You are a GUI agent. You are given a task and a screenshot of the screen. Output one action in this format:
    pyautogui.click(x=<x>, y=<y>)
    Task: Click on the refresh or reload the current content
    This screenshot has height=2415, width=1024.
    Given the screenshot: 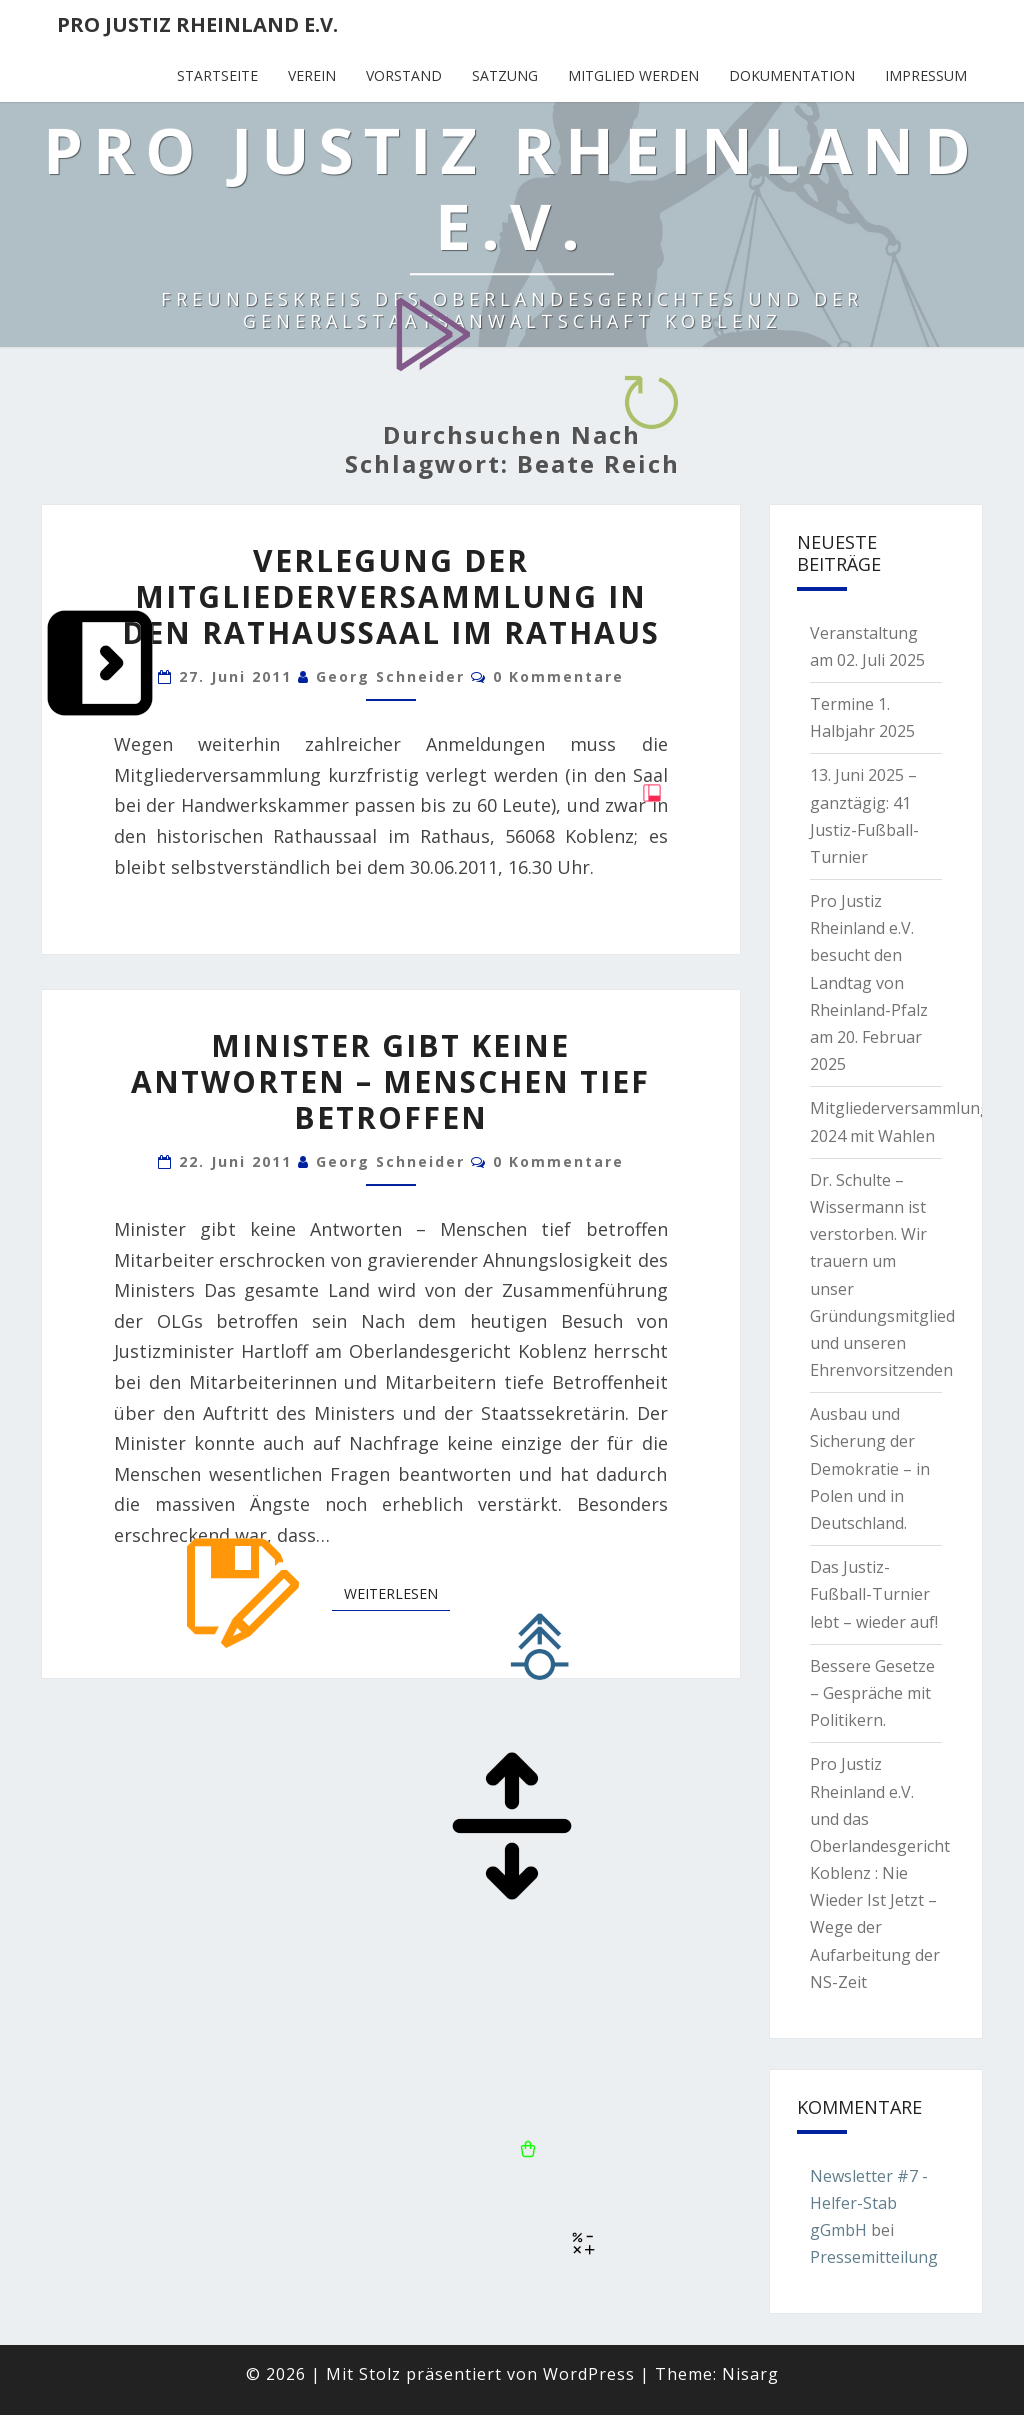 What is the action you would take?
    pyautogui.click(x=651, y=402)
    